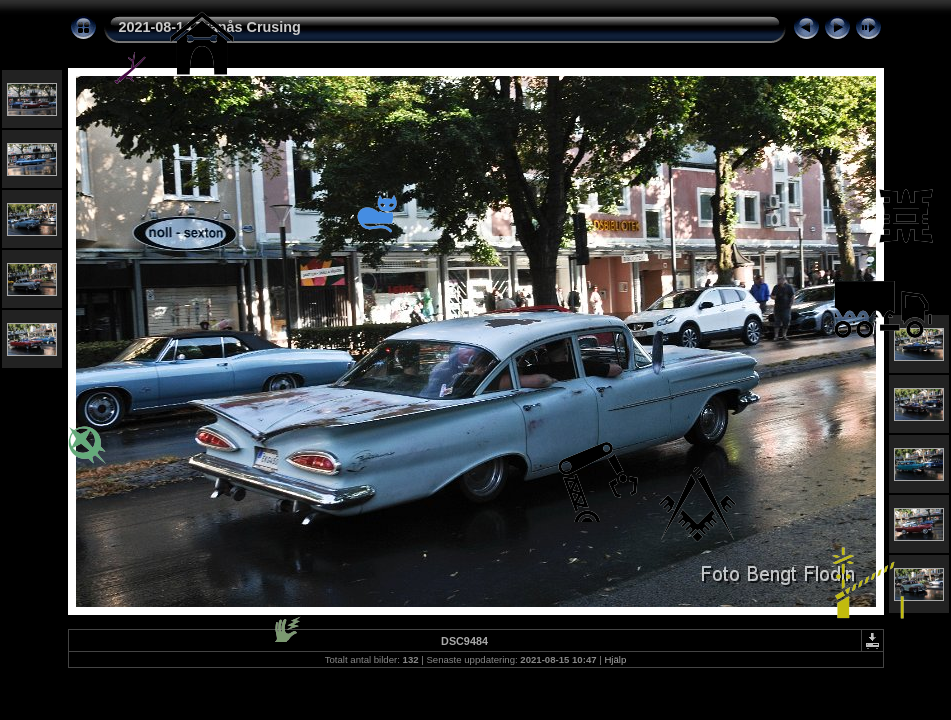 This screenshot has height=720, width=951. What do you see at coordinates (697, 504) in the screenshot?
I see `freemasonry or masonic lodge symbol` at bounding box center [697, 504].